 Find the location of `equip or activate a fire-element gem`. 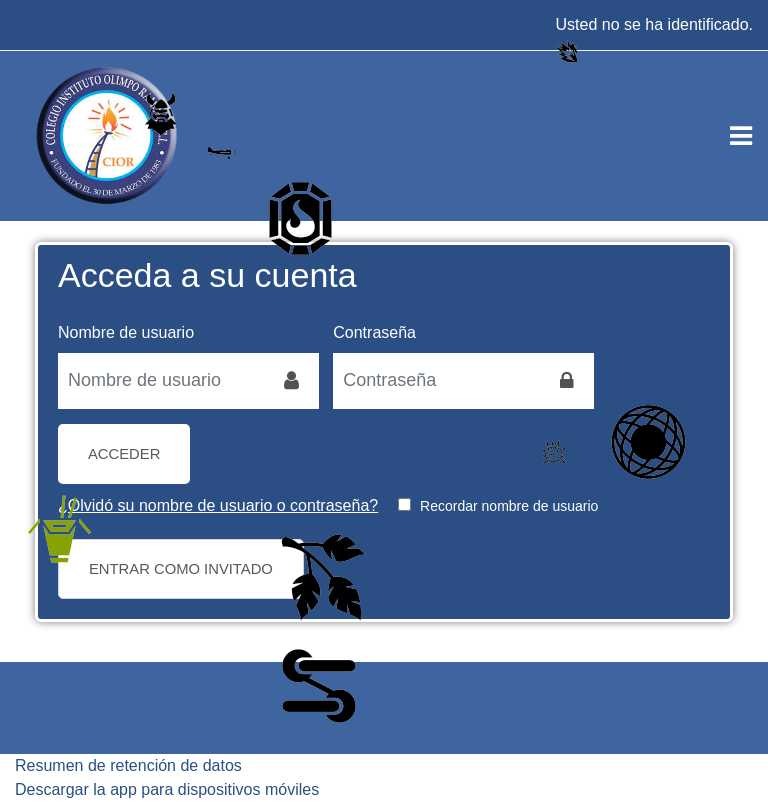

equip or activate a fire-element gem is located at coordinates (300, 218).